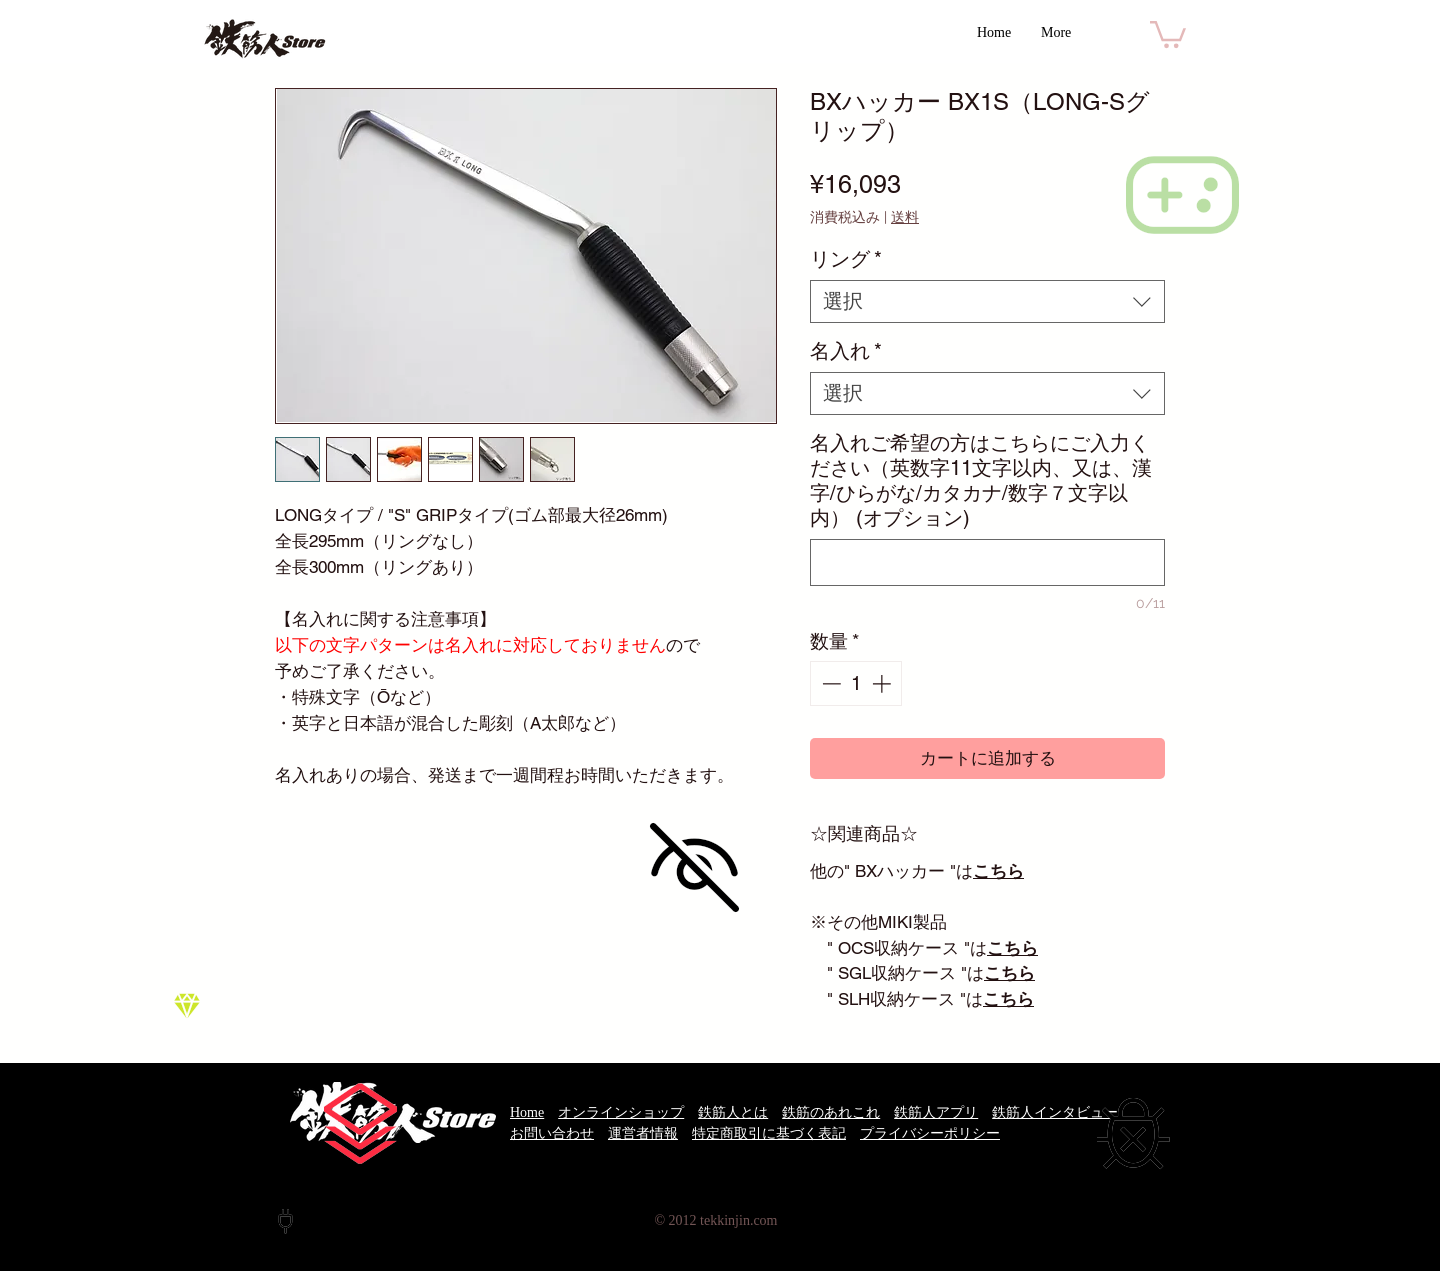 The image size is (1440, 1271). What do you see at coordinates (1133, 1134) in the screenshot?
I see `start debugging mode` at bounding box center [1133, 1134].